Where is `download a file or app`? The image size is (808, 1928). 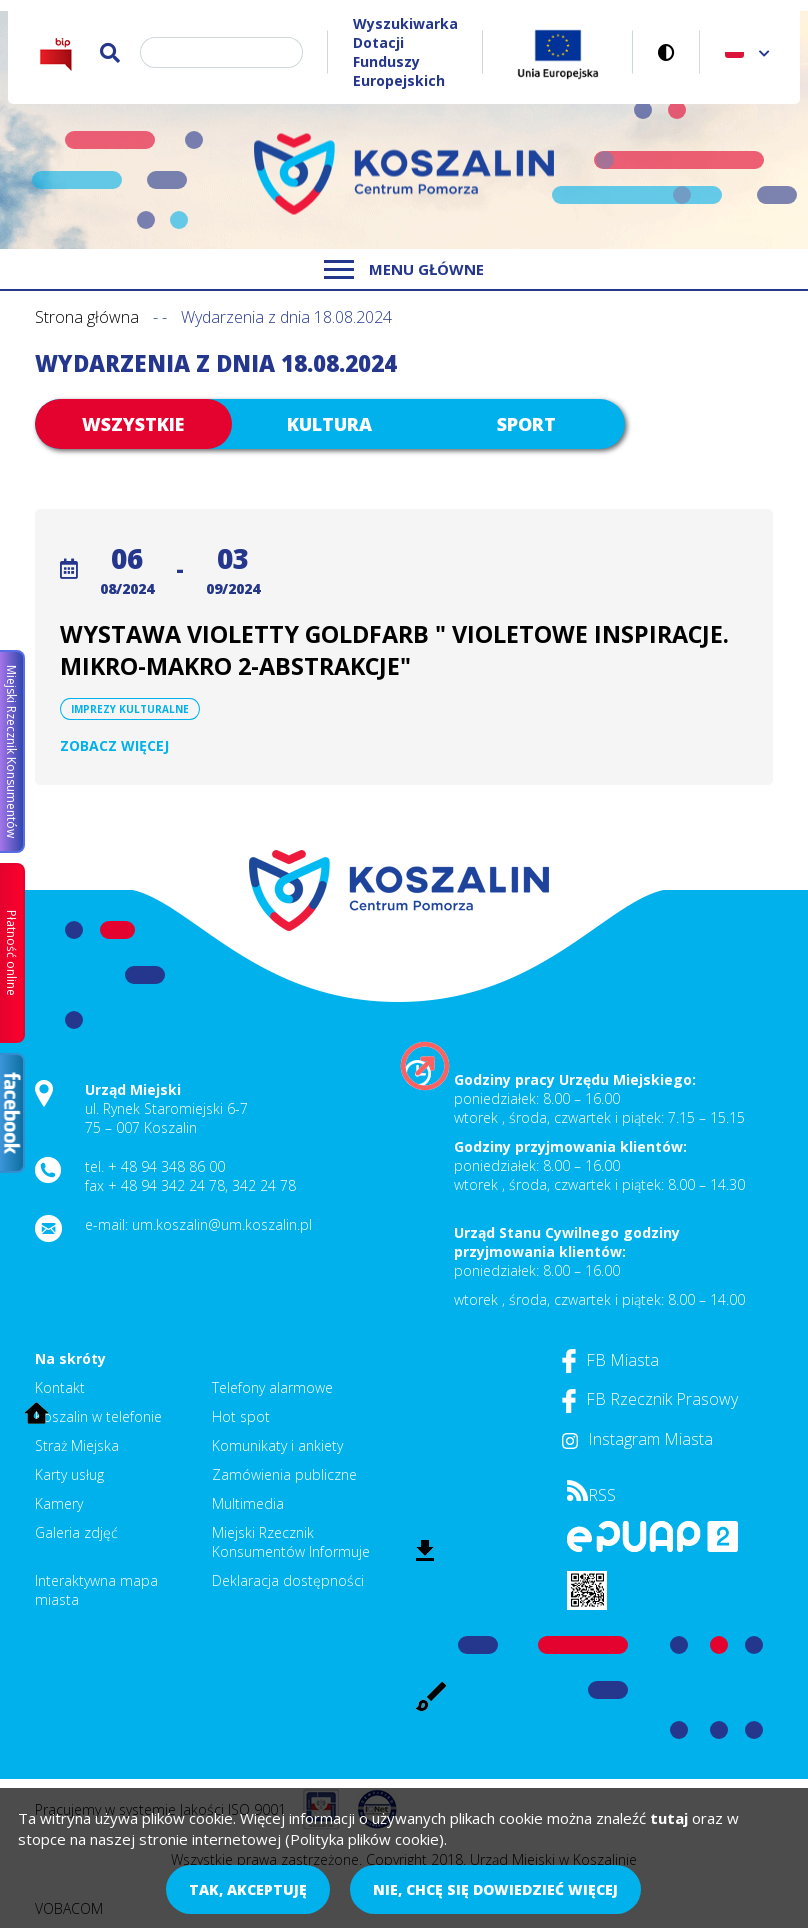
download a file or app is located at coordinates (425, 1551).